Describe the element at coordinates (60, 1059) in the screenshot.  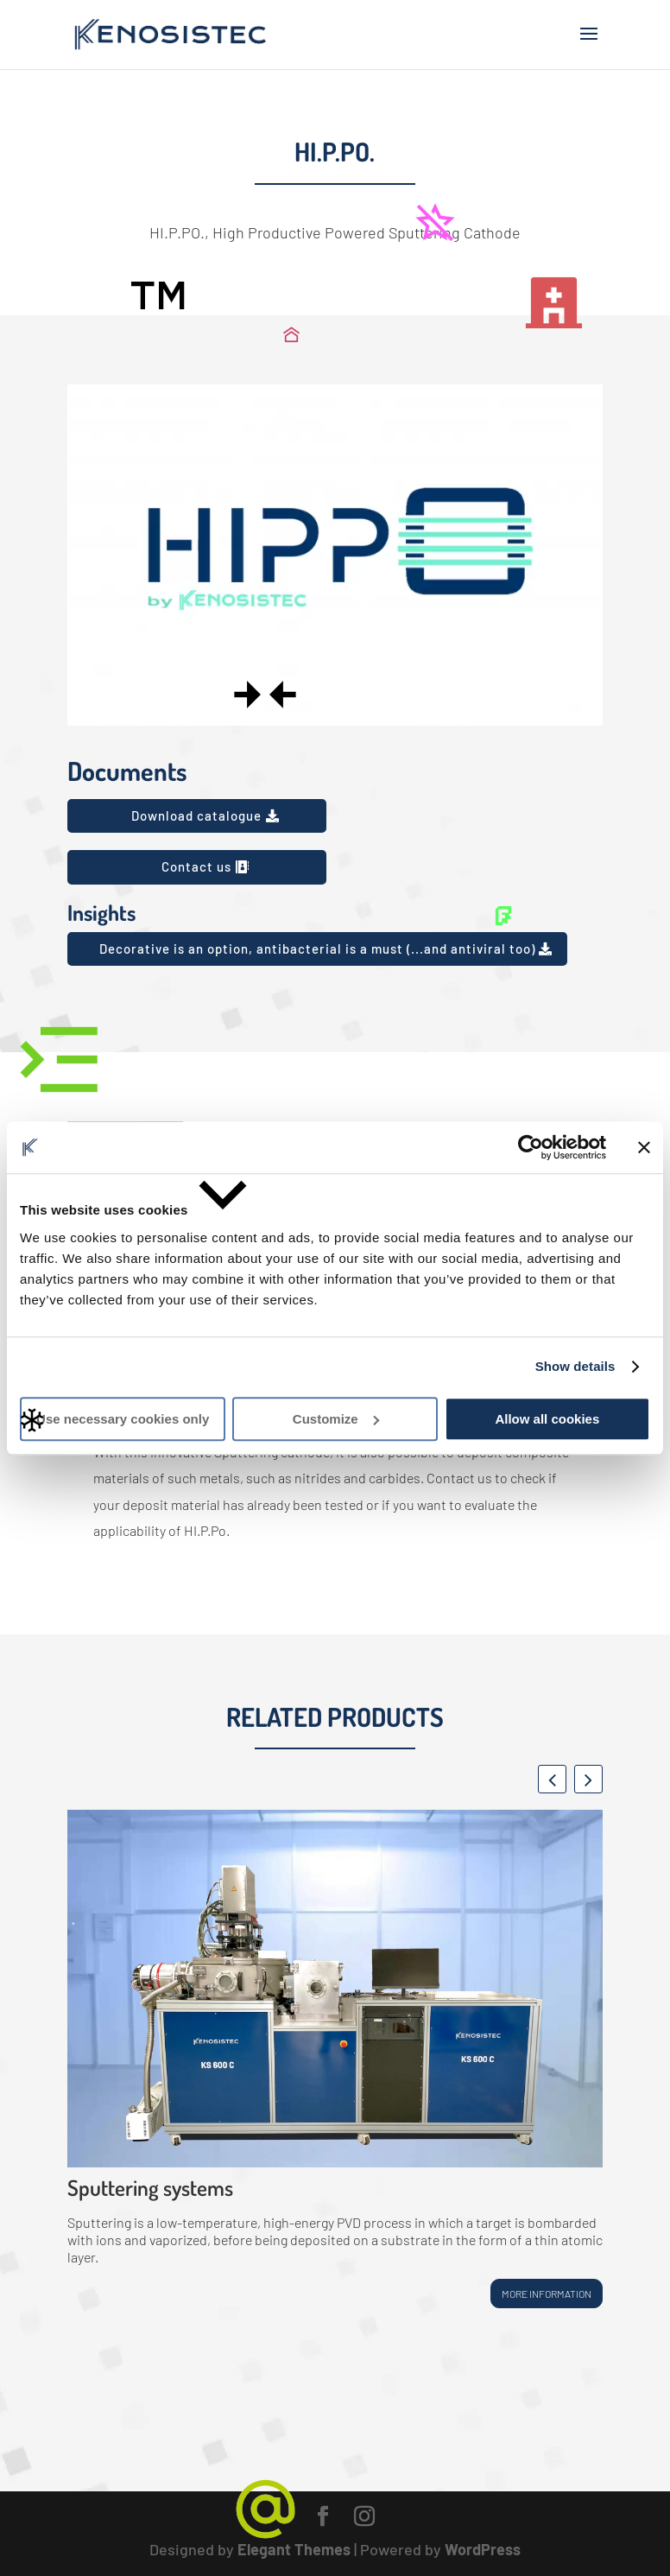
I see `collapse the side menu or navigation panel` at that location.